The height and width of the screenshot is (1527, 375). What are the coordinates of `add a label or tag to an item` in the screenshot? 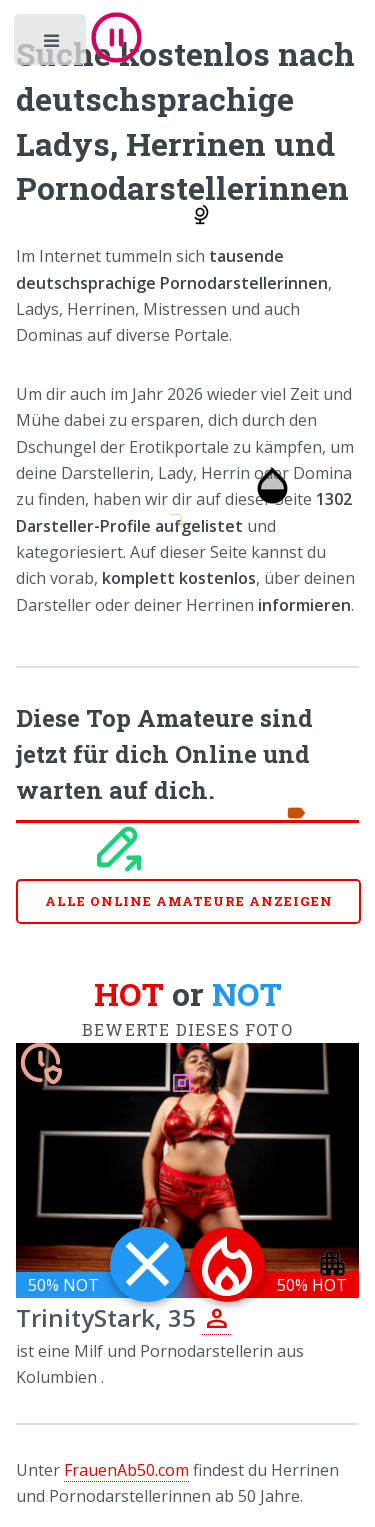 It's located at (296, 813).